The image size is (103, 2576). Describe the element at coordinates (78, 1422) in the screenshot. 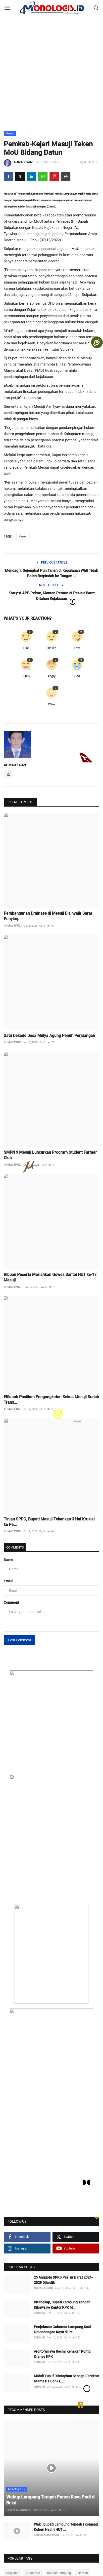

I see `Aston Martin brand logo` at that location.